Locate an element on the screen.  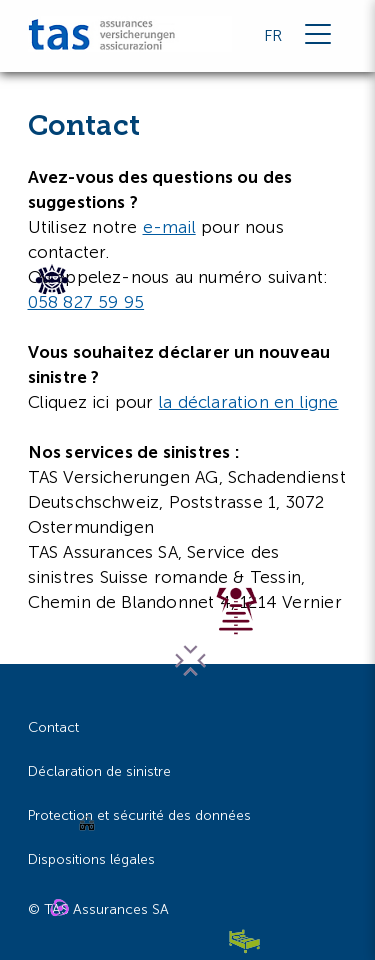
center or focus on a target point is located at coordinates (190, 660).